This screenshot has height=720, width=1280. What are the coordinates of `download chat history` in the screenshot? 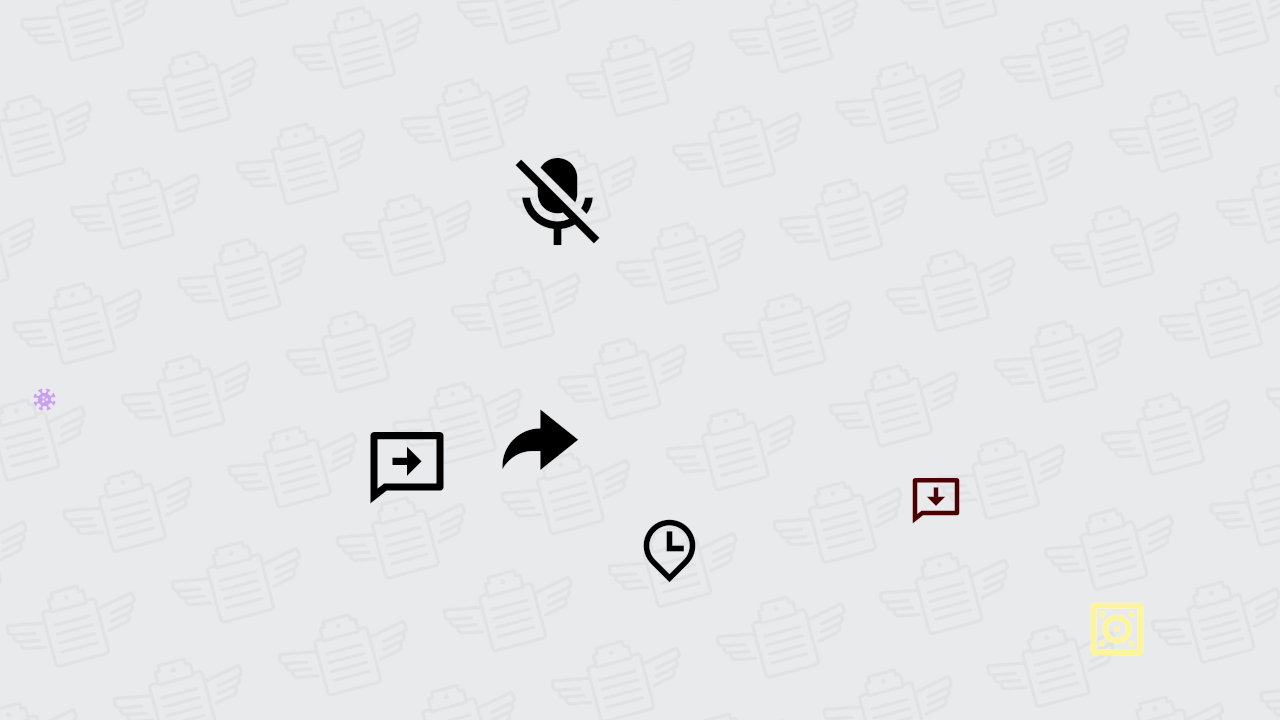 It's located at (936, 499).